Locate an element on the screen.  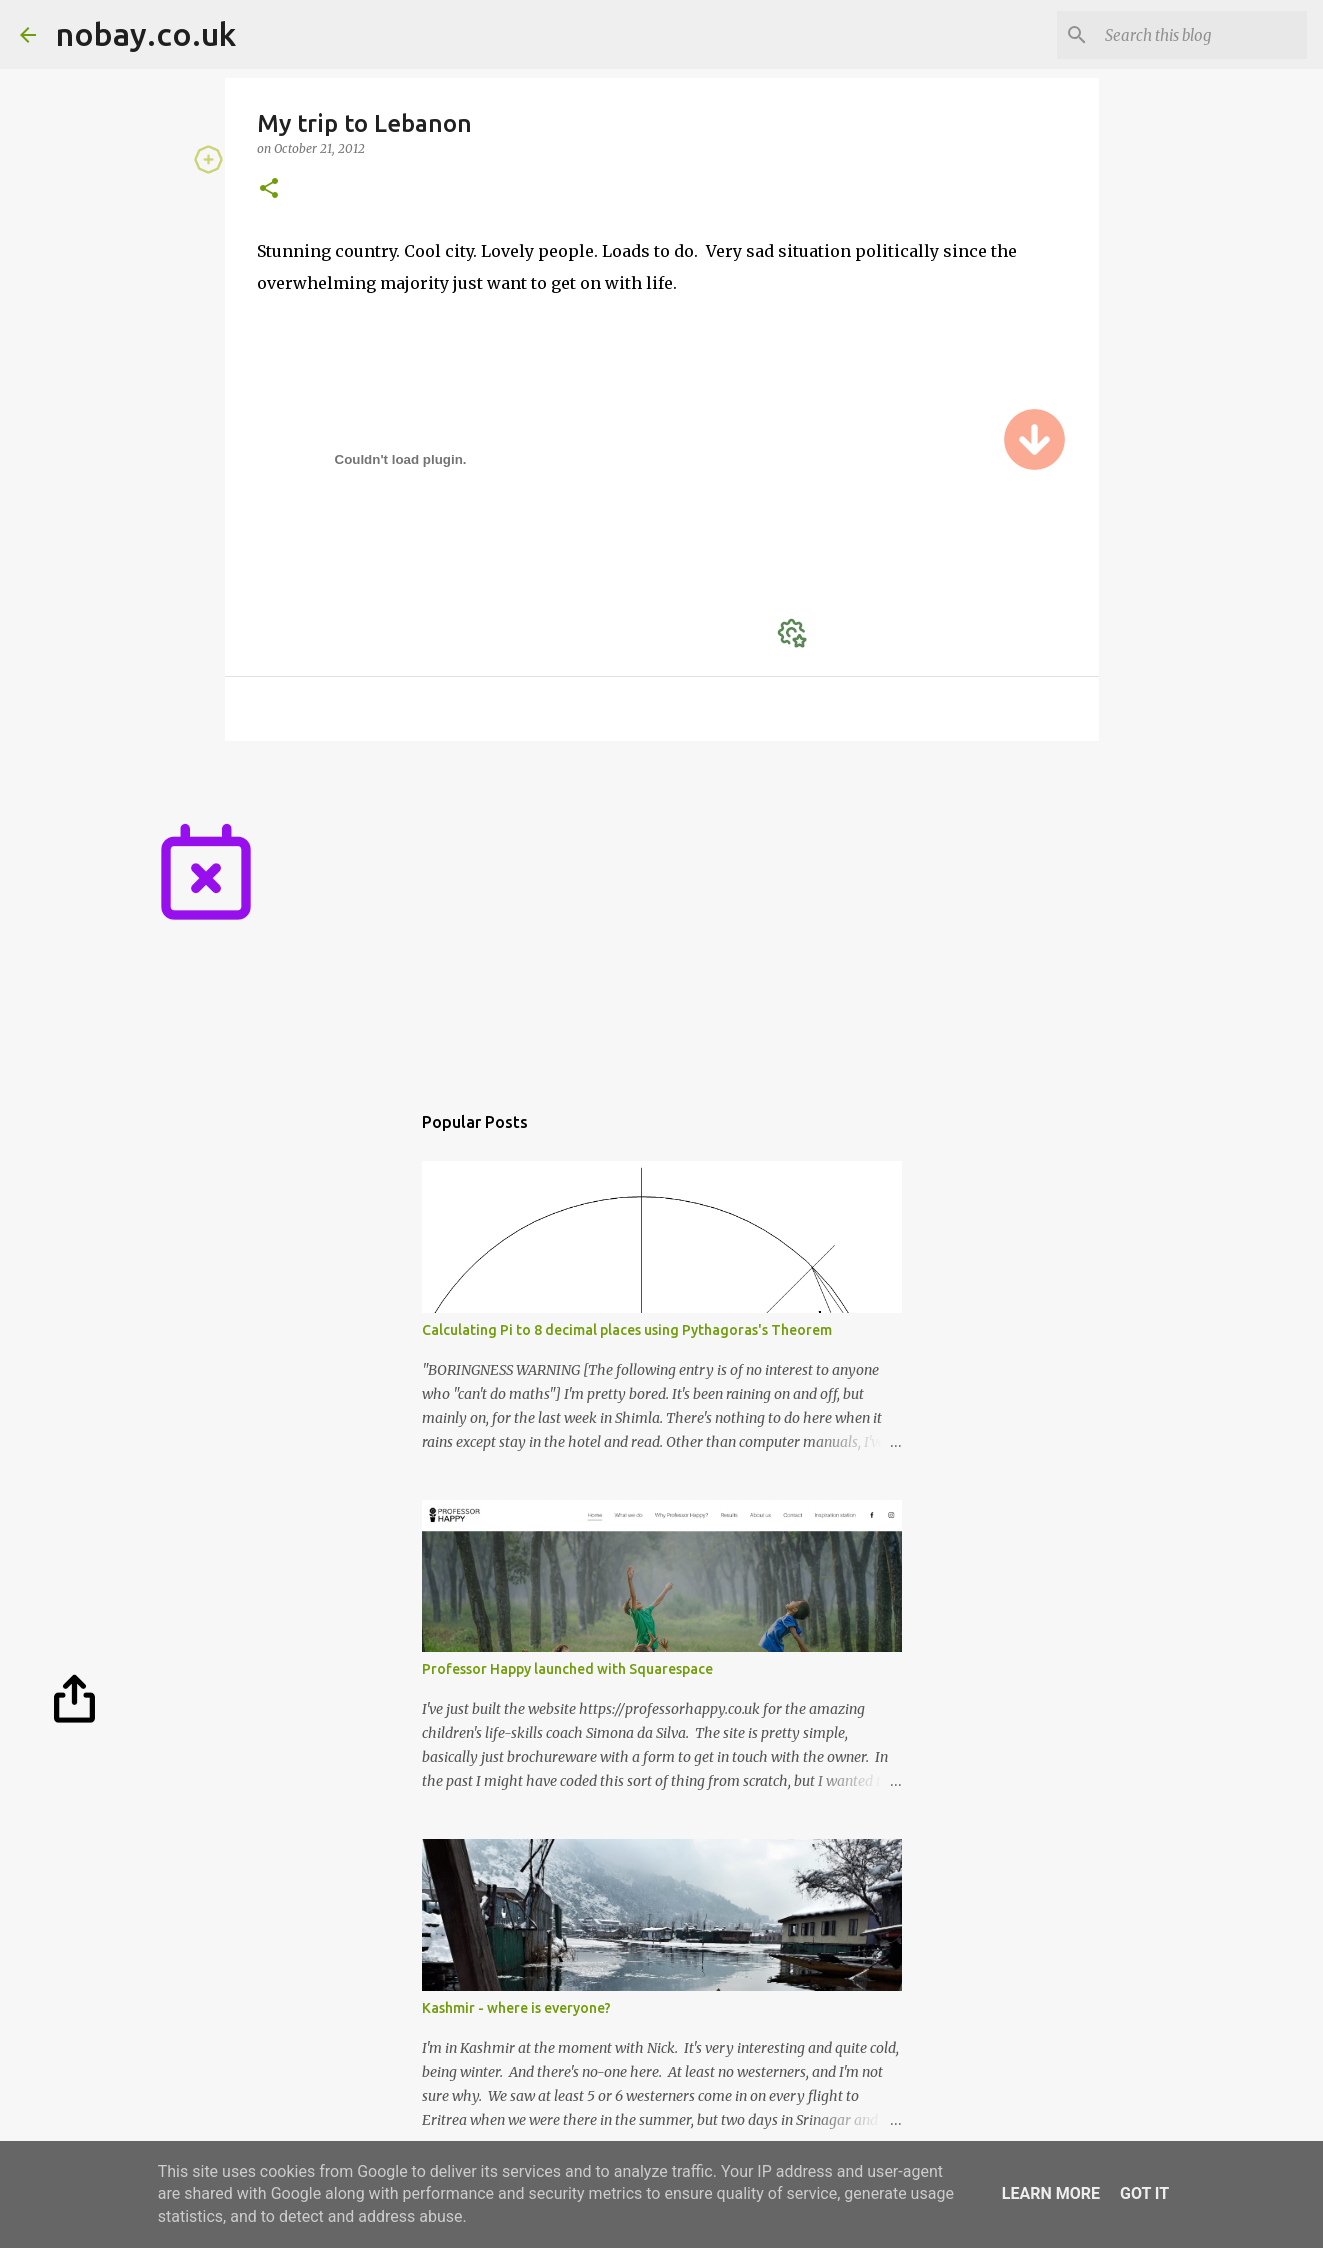
export or share content to another app is located at coordinates (74, 1700).